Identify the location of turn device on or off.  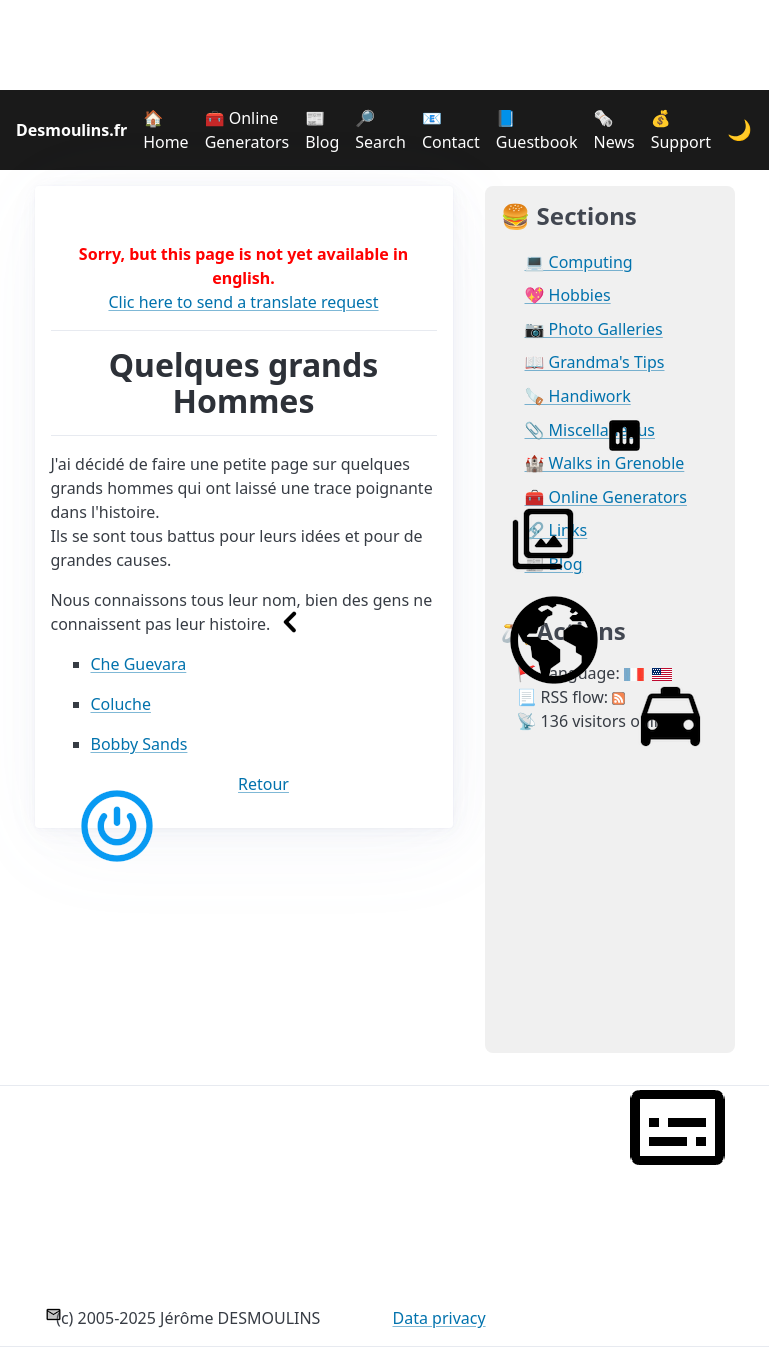
(117, 826).